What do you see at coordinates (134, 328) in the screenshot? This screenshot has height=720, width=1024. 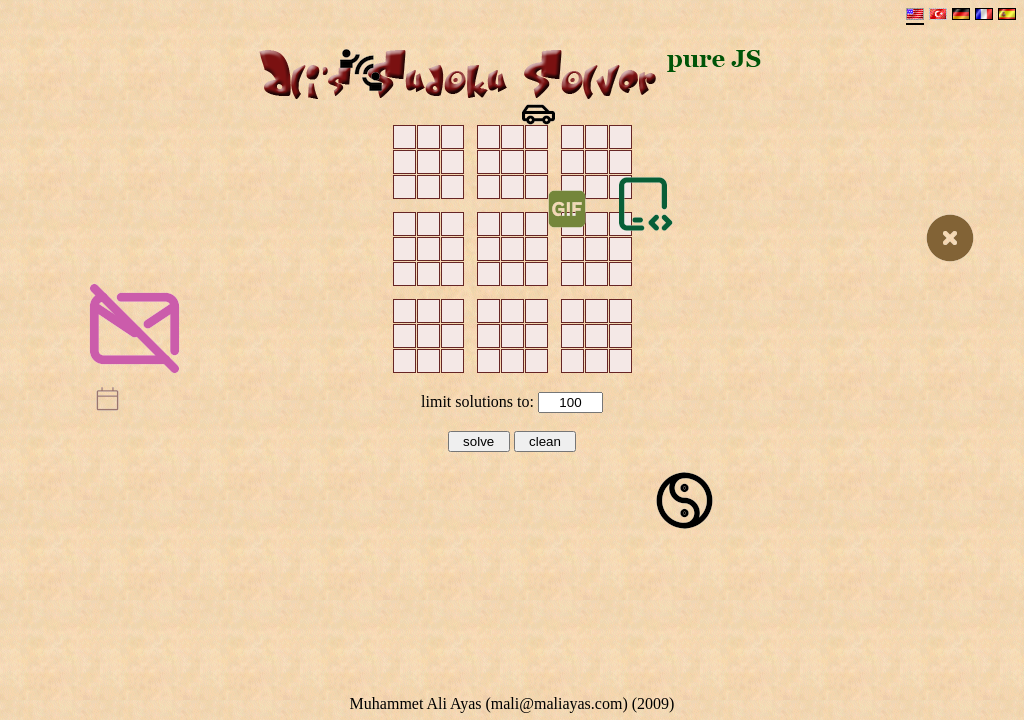 I see `email notifications disabled` at bounding box center [134, 328].